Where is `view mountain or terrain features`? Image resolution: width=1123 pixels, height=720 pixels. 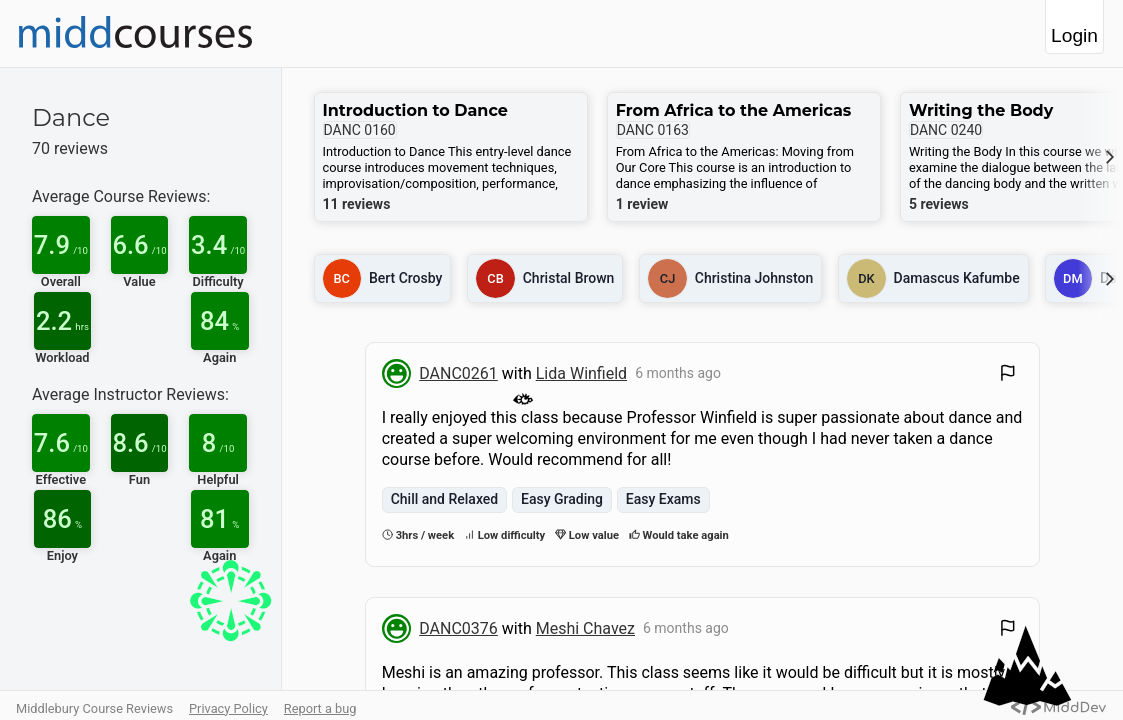
view mountain or terrain features is located at coordinates (1027, 669).